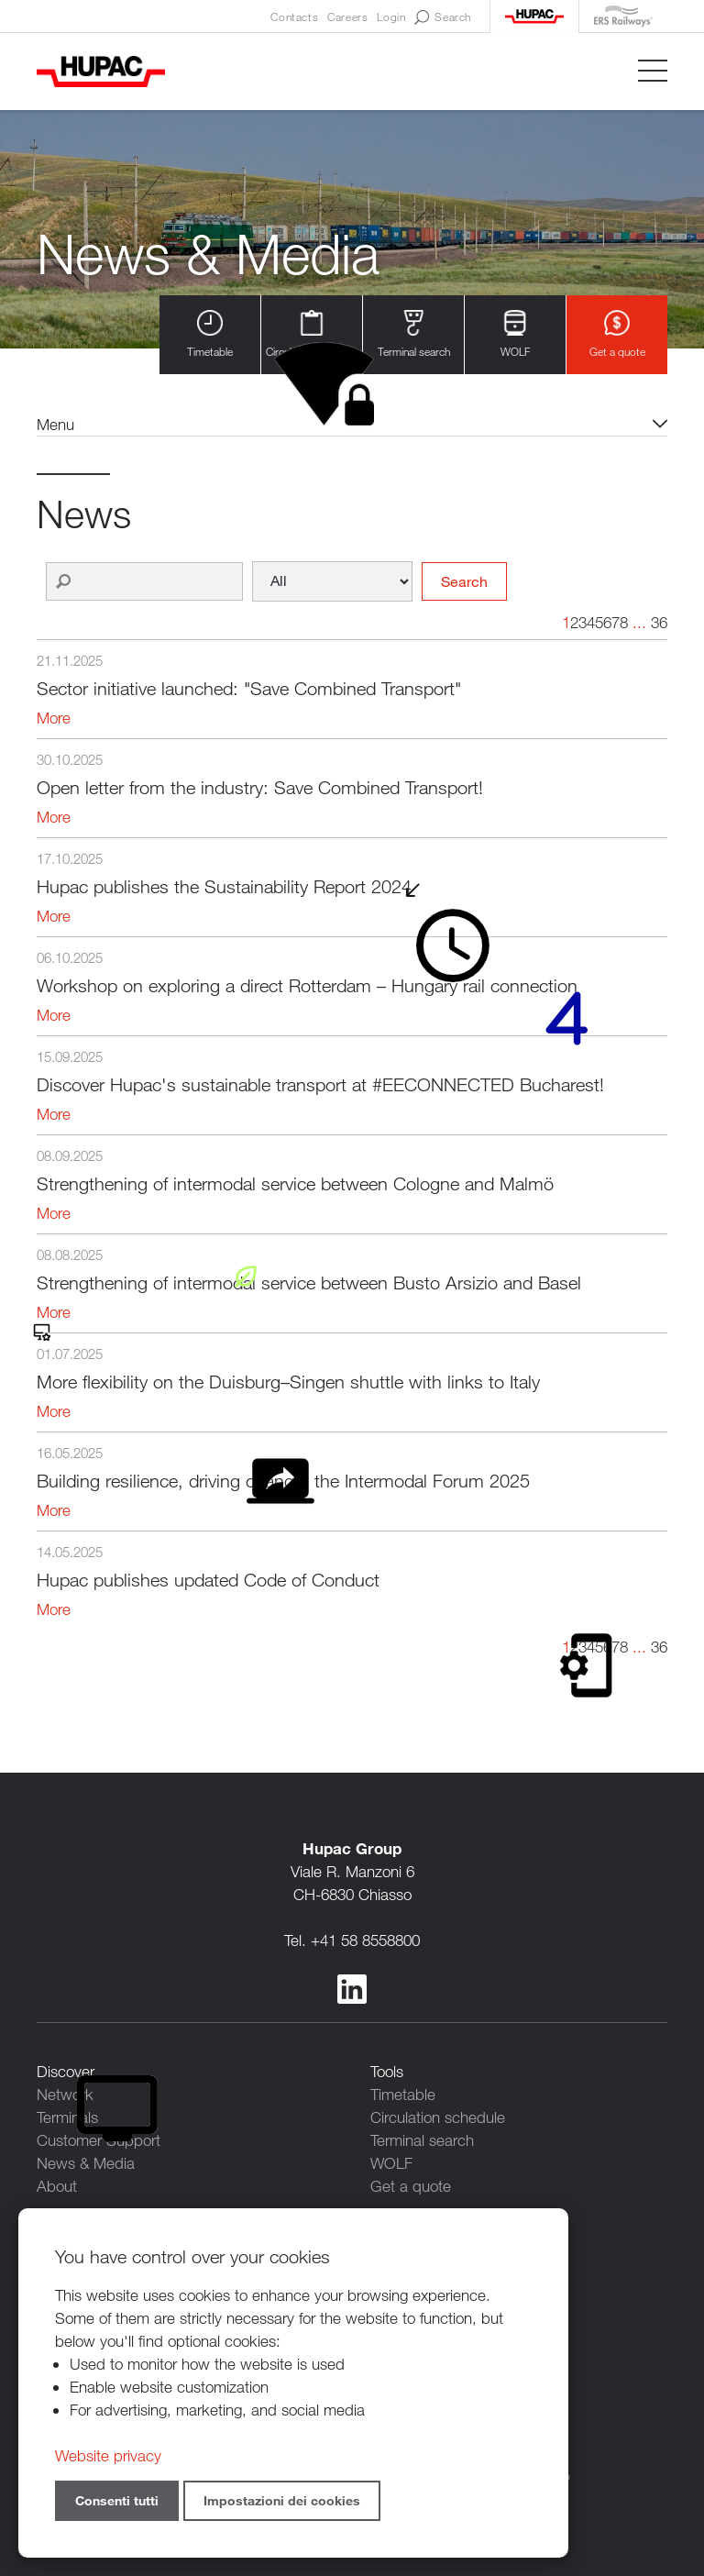 Image resolution: width=704 pixels, height=2576 pixels. I want to click on indicates eco-friendly or sustainable option, so click(246, 1277).